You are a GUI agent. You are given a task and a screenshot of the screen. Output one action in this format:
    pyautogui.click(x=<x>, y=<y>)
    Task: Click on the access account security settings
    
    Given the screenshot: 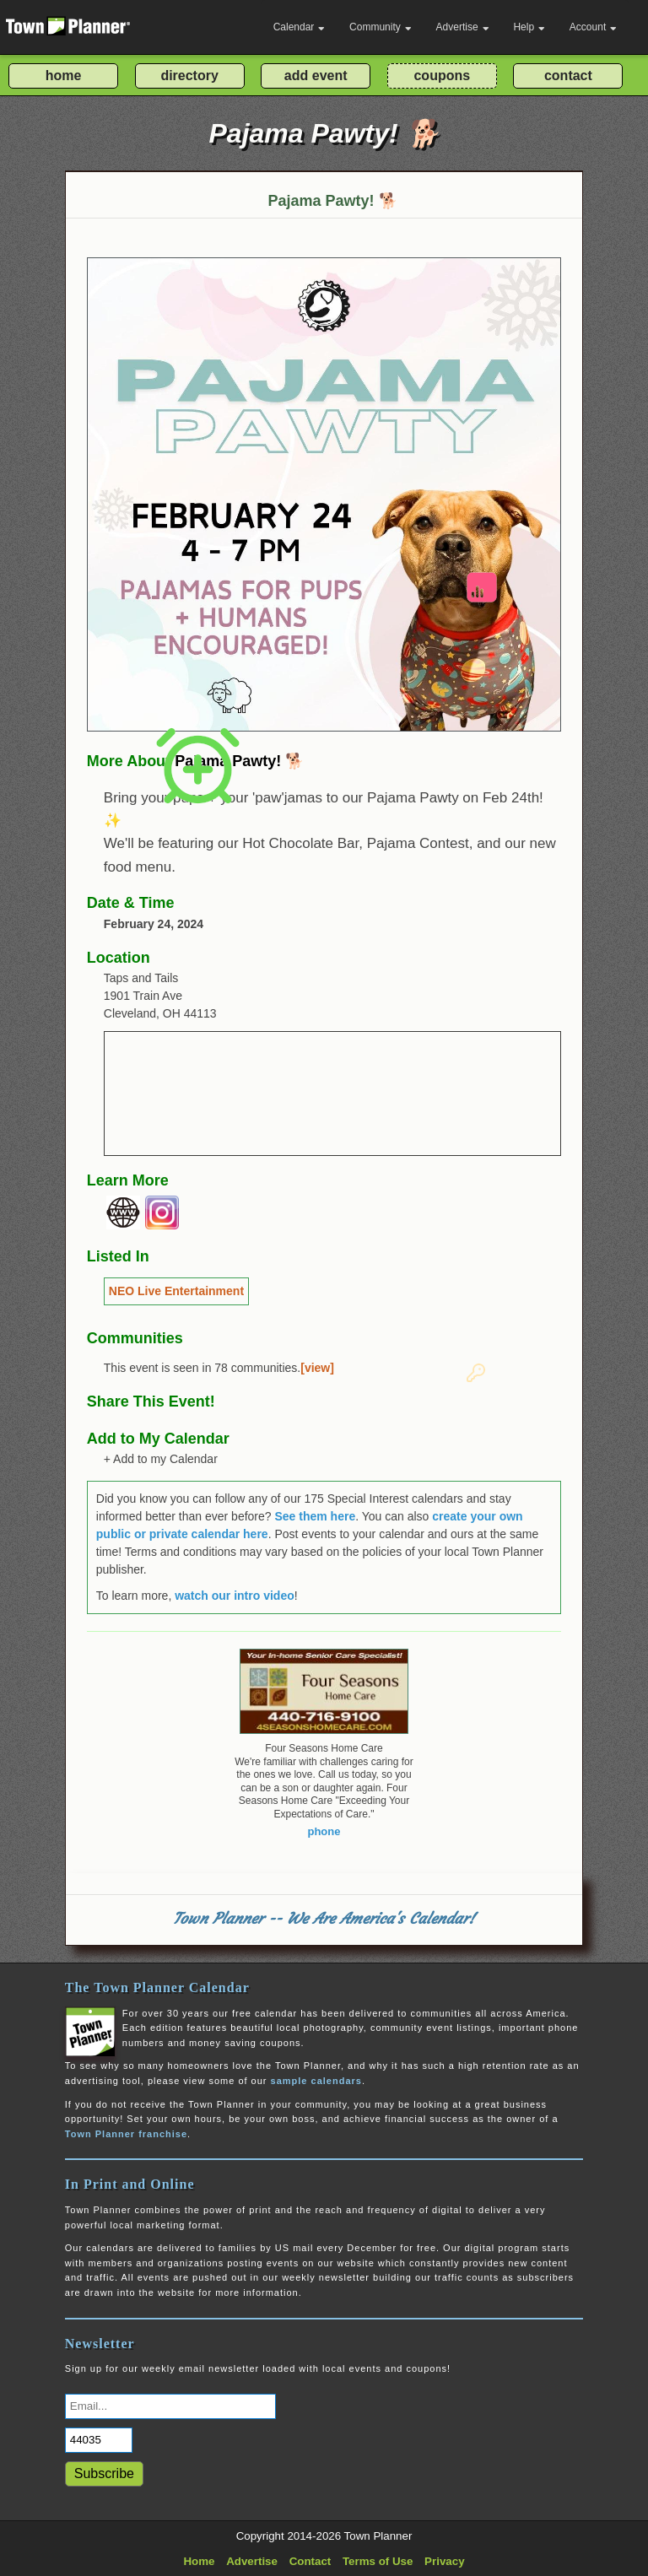 What is the action you would take?
    pyautogui.click(x=476, y=1373)
    